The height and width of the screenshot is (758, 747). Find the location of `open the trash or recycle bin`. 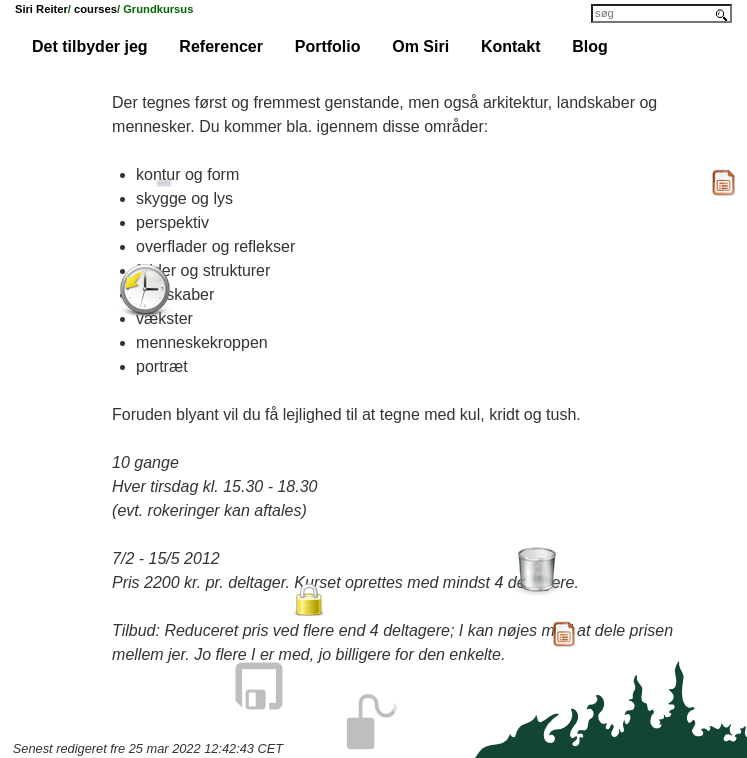

open the trash or recycle bin is located at coordinates (536, 567).